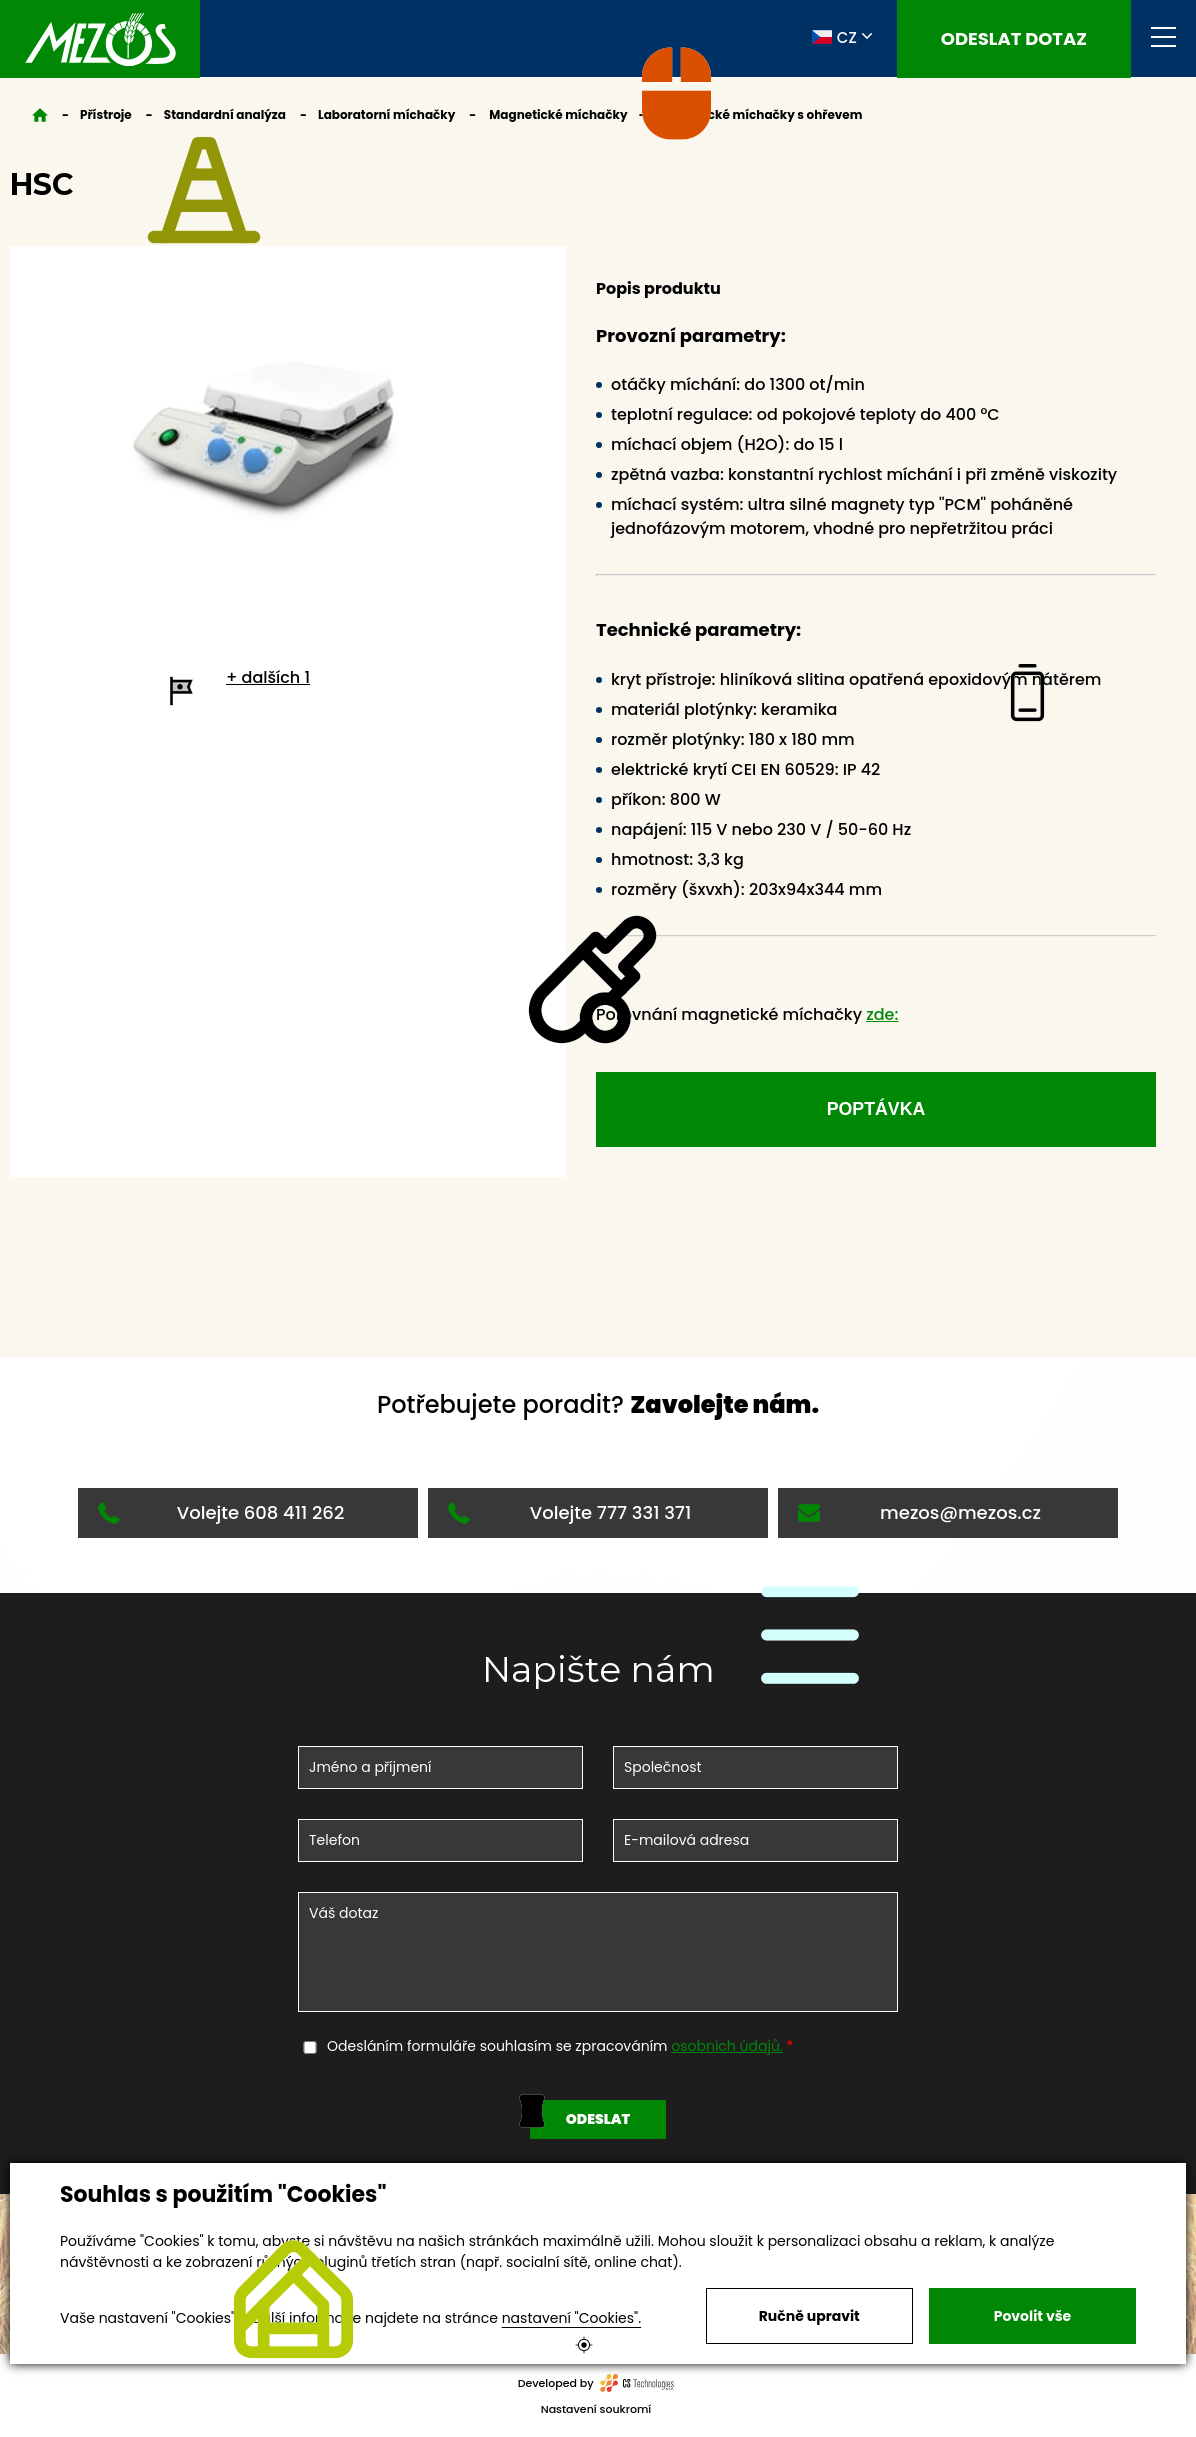 This screenshot has width=1196, height=2437. Describe the element at coordinates (676, 93) in the screenshot. I see `indicates mouse input device settings` at that location.